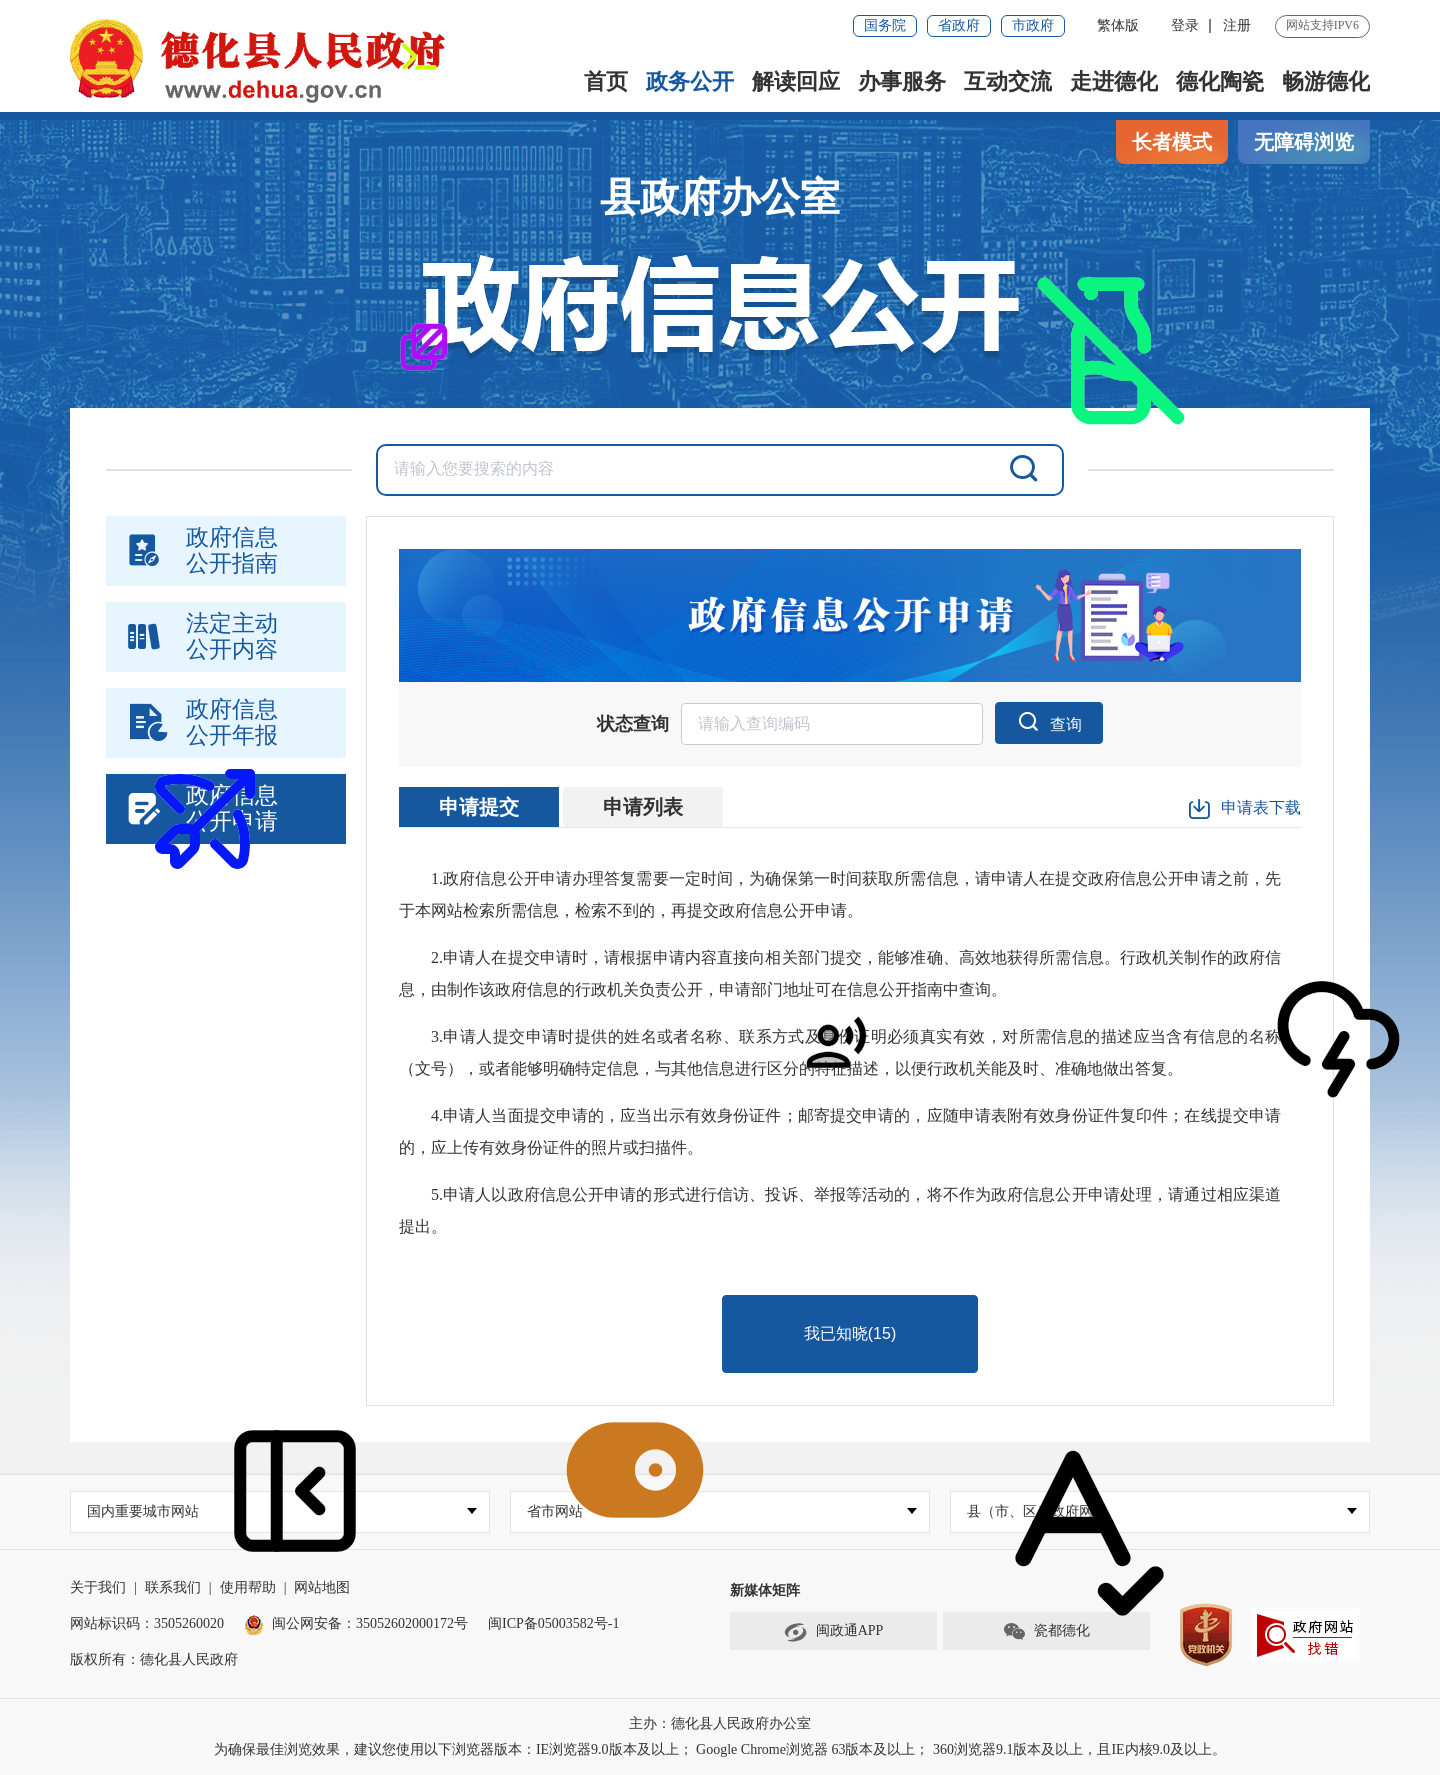  Describe the element at coordinates (1073, 1525) in the screenshot. I see `check spelling and grammar` at that location.